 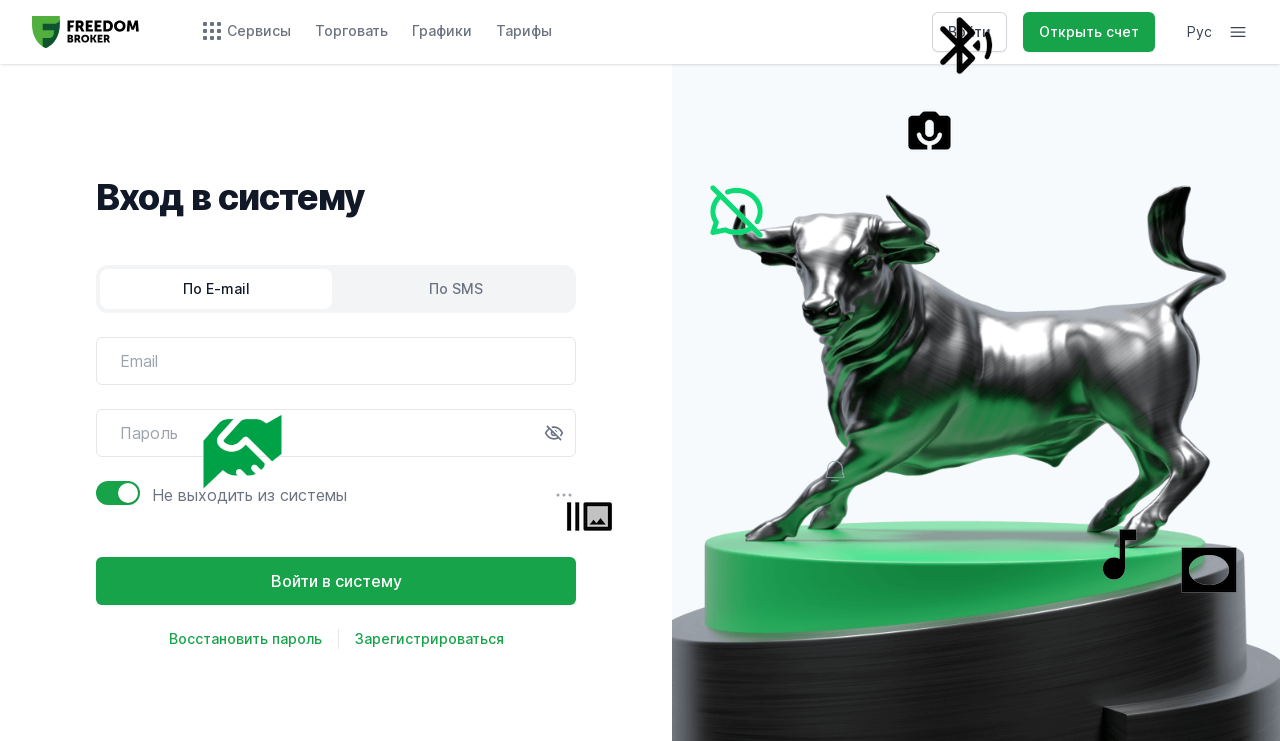 What do you see at coordinates (1209, 570) in the screenshot?
I see `apply vignette effect to photo` at bounding box center [1209, 570].